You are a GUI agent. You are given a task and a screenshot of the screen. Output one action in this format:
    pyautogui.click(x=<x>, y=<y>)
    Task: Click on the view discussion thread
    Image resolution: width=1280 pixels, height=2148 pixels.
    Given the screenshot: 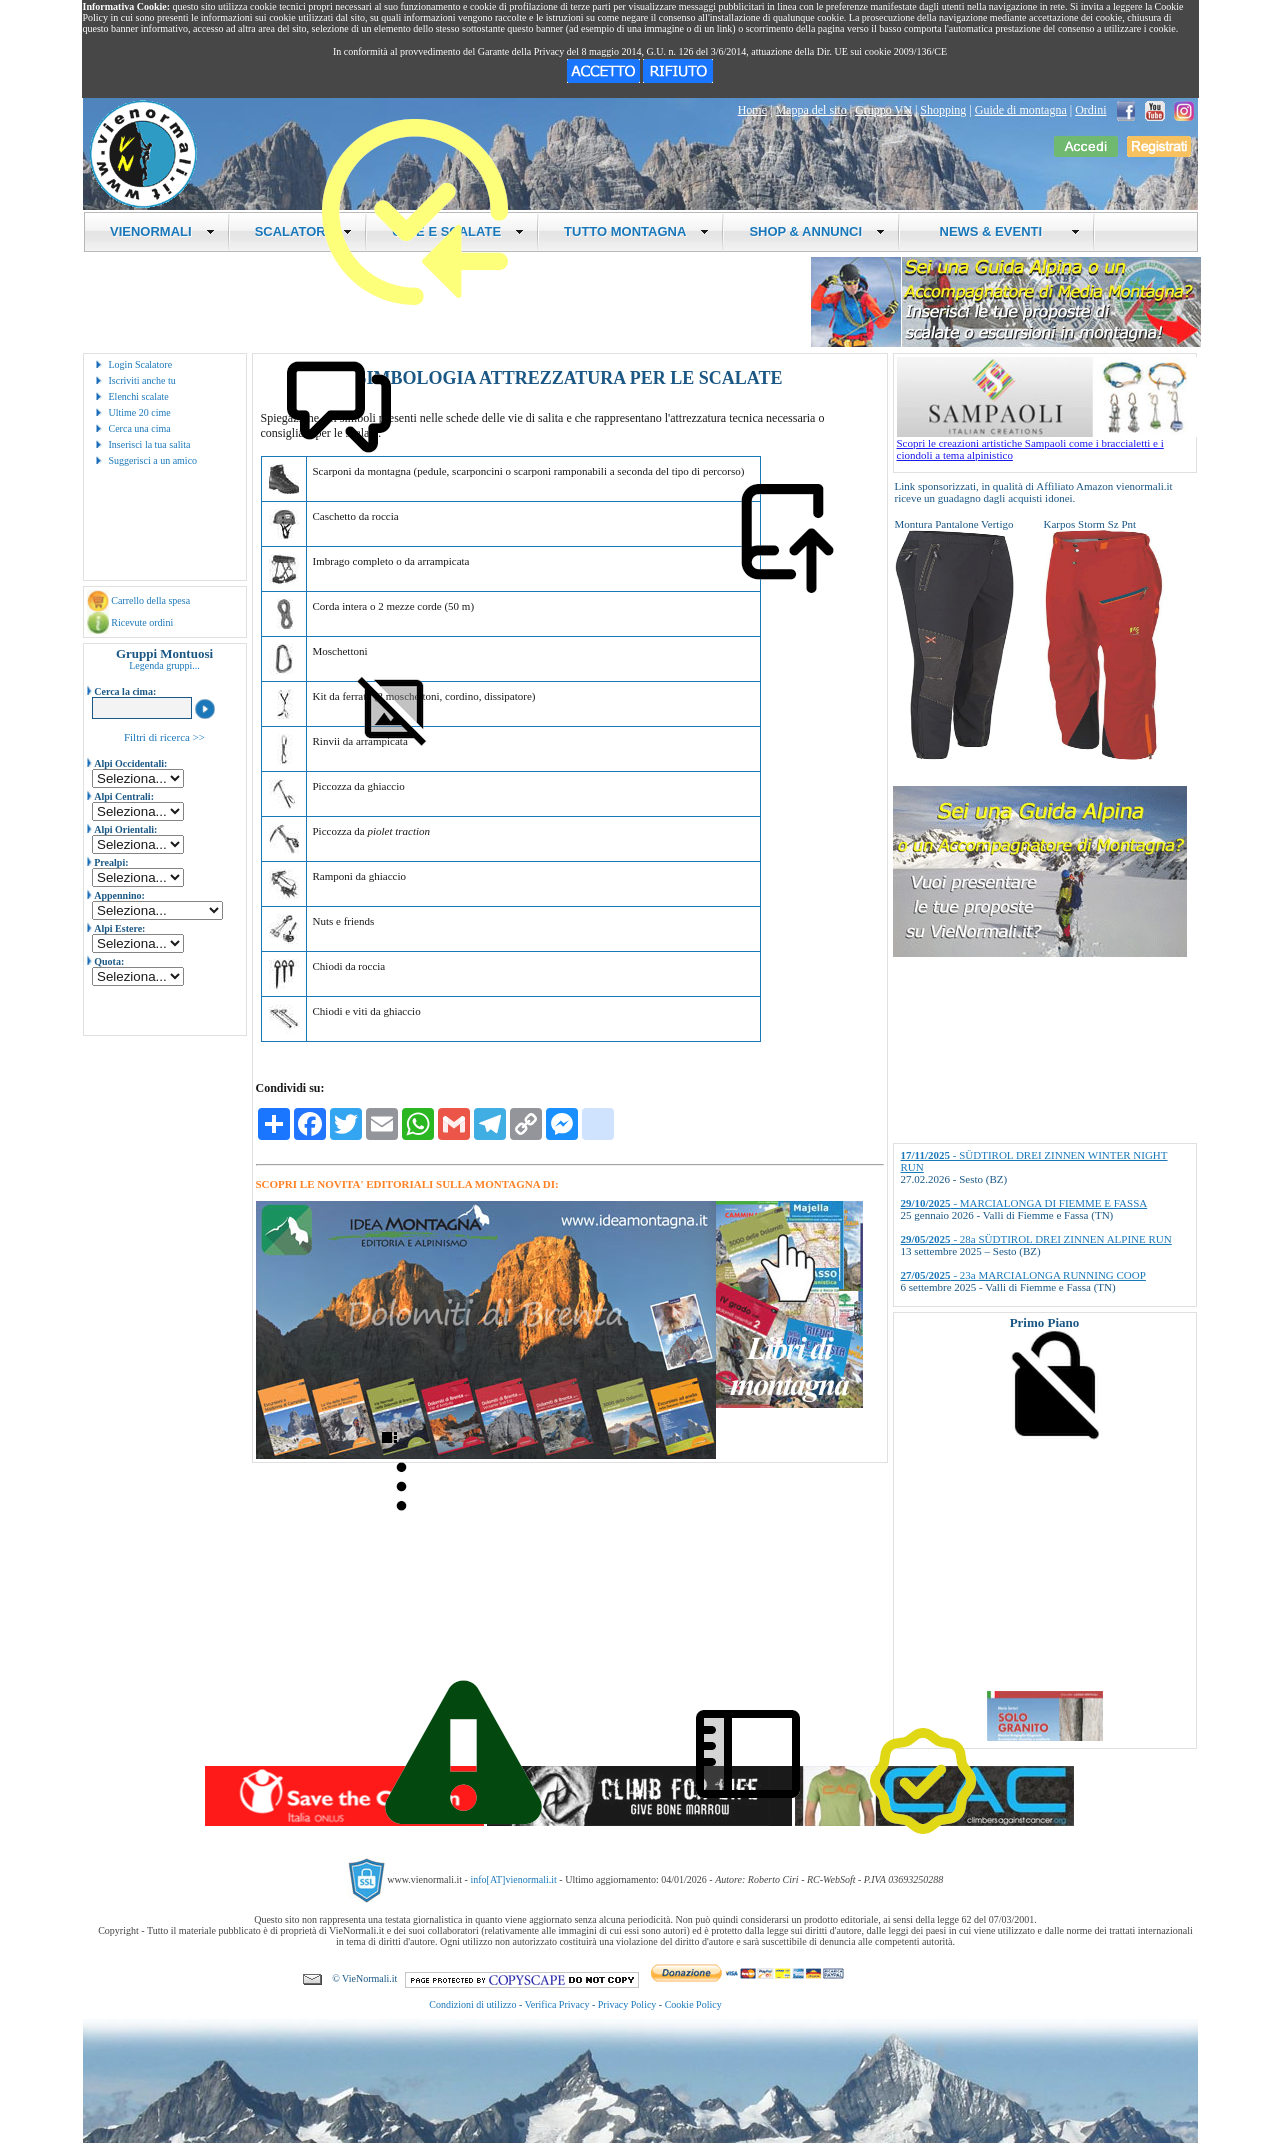 What is the action you would take?
    pyautogui.click(x=339, y=407)
    